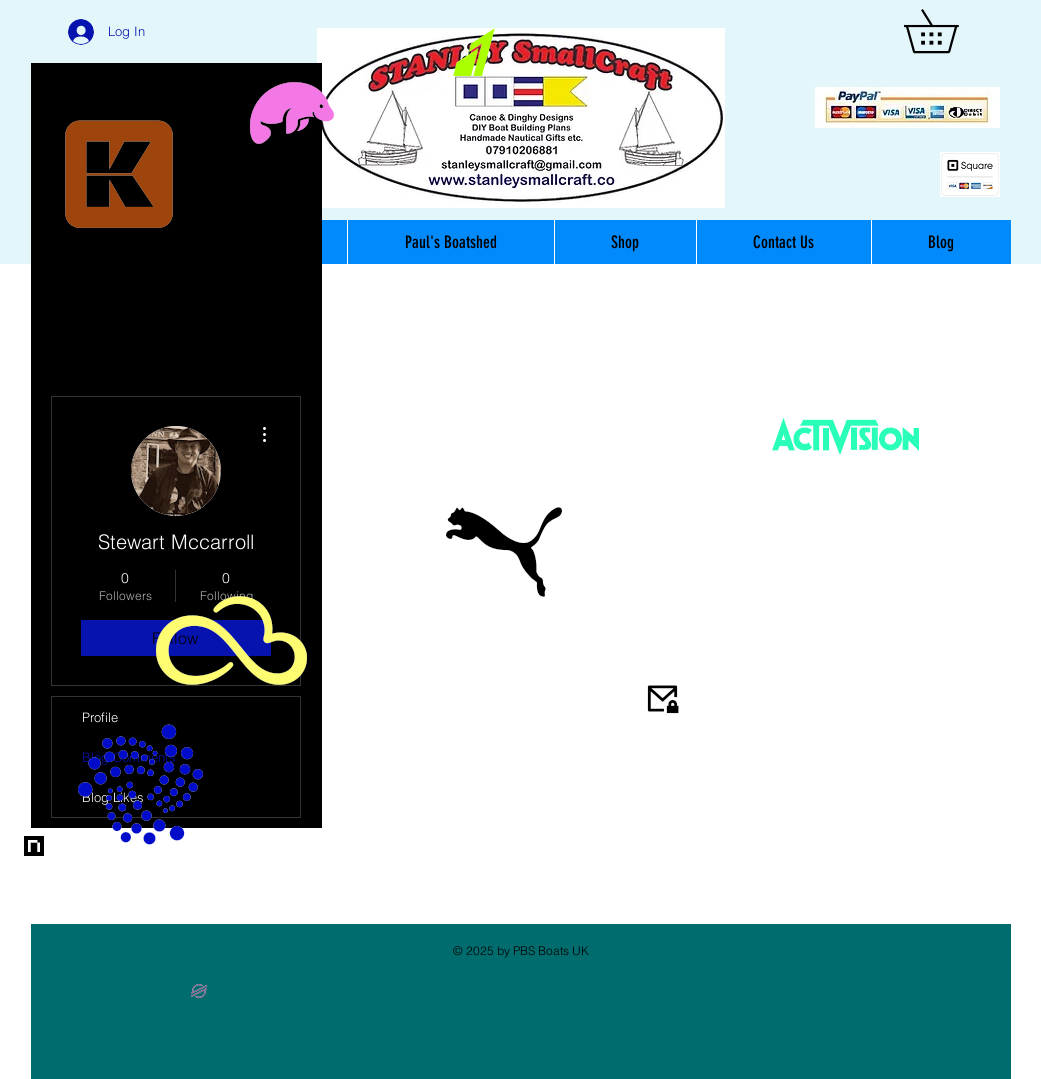 This screenshot has width=1041, height=1079. Describe the element at coordinates (199, 991) in the screenshot. I see `stellar cryptocurrency logo` at that location.